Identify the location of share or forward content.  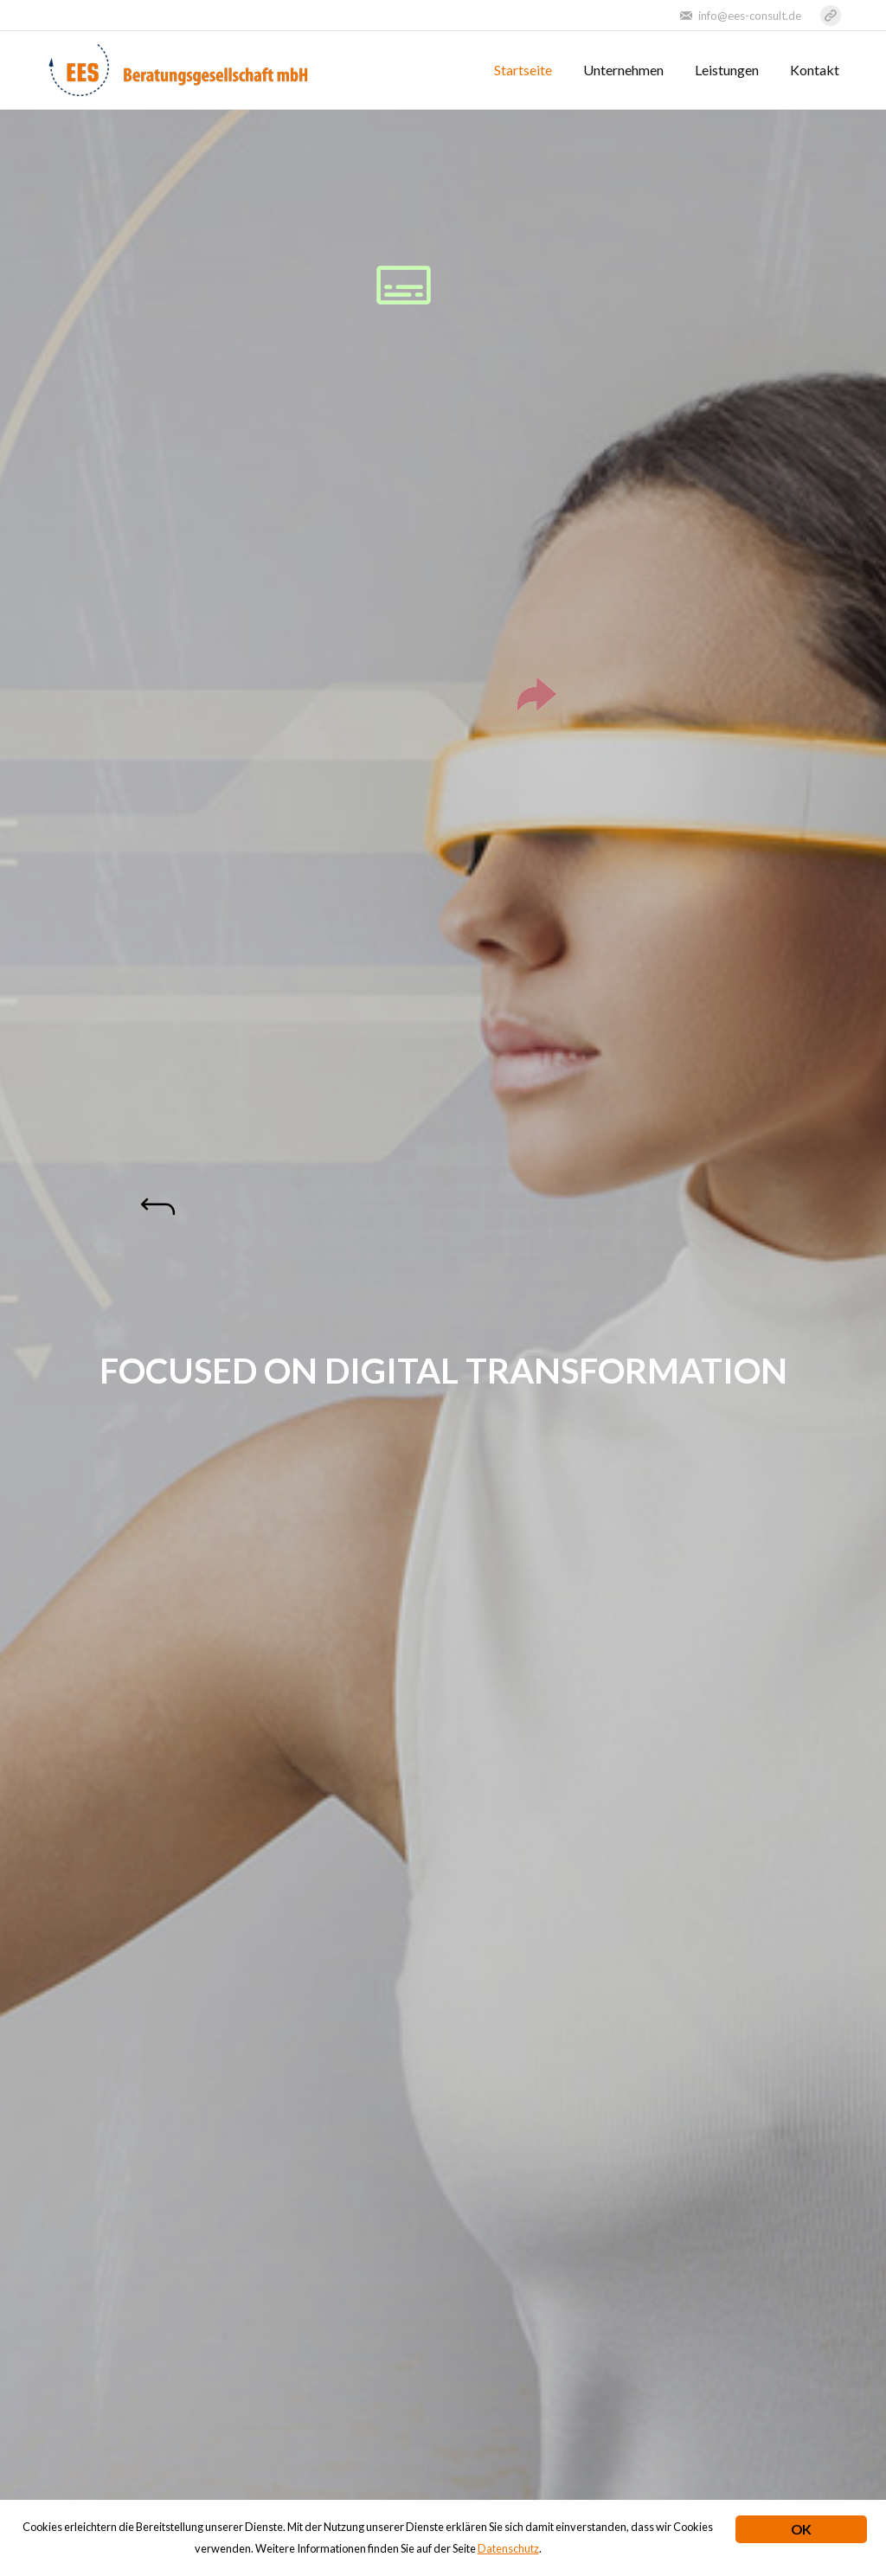
(536, 694).